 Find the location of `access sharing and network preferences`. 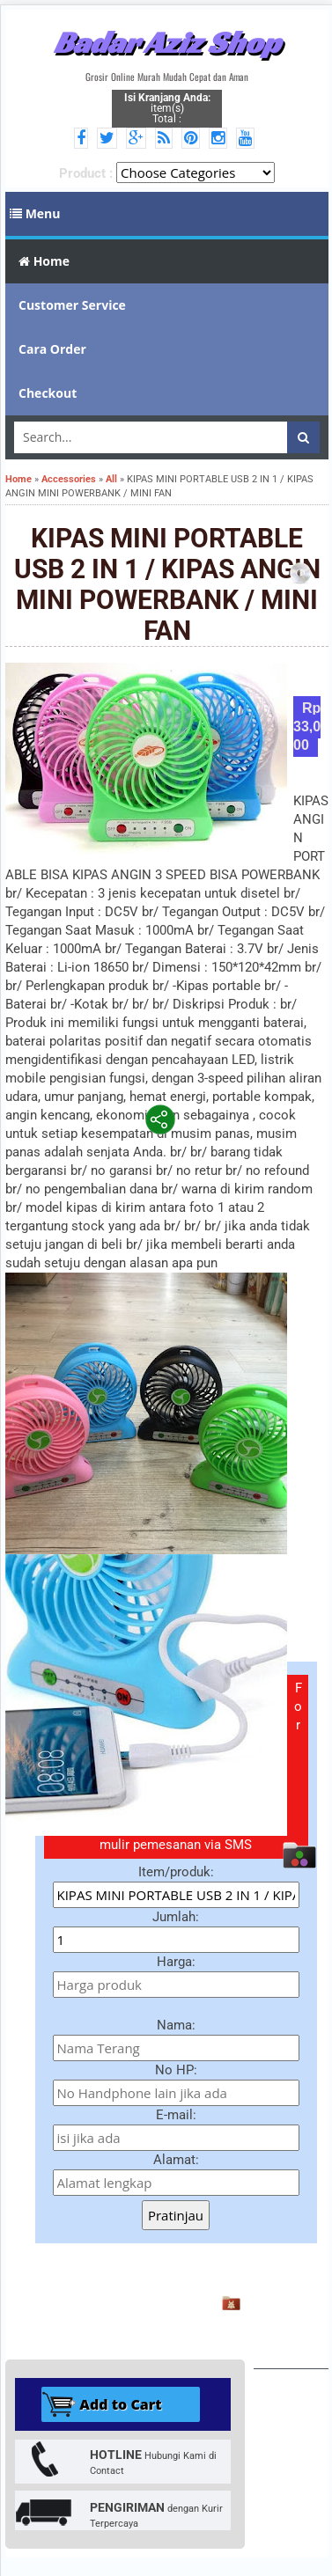

access sharing and network preferences is located at coordinates (160, 1119).